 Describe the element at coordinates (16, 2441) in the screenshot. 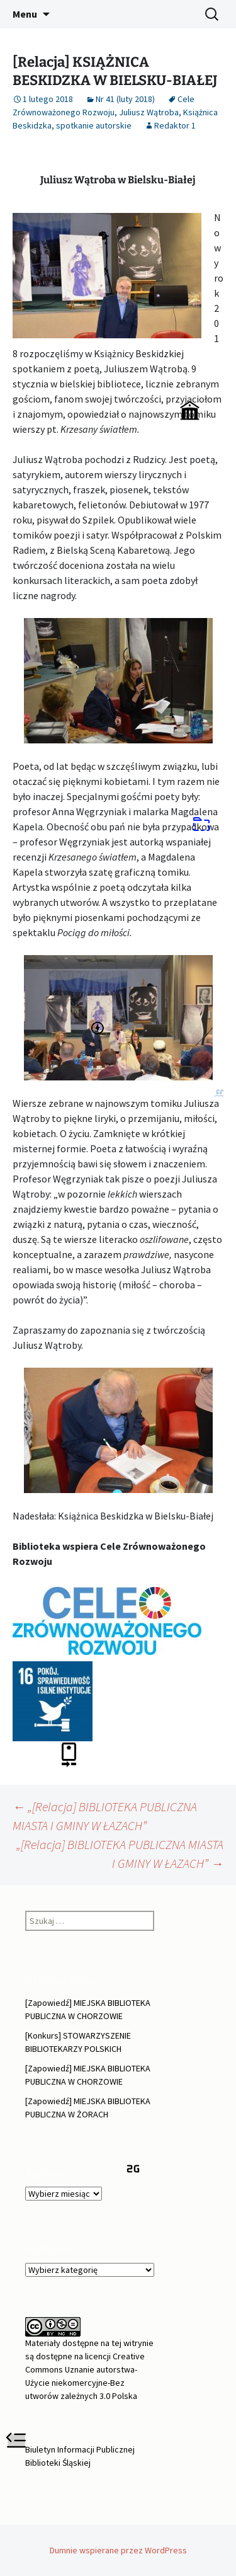

I see `decrease text indentation` at that location.